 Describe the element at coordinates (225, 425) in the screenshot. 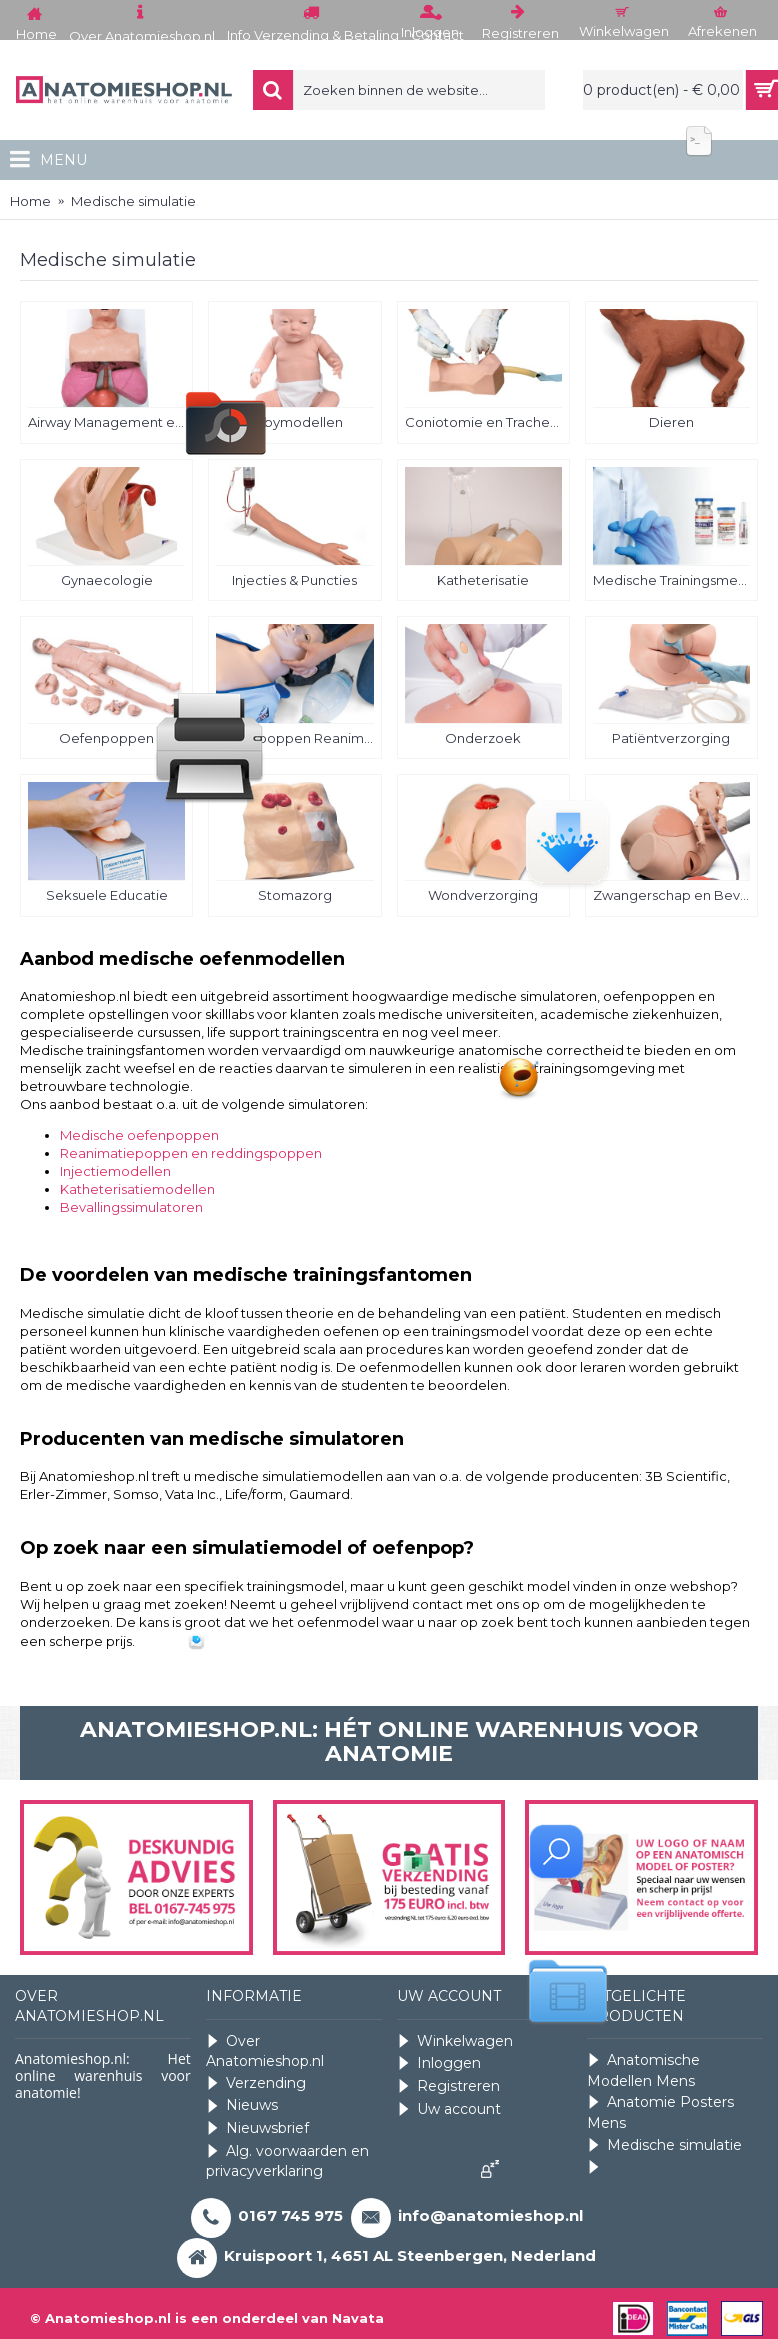

I see `open photoscape application folder` at that location.